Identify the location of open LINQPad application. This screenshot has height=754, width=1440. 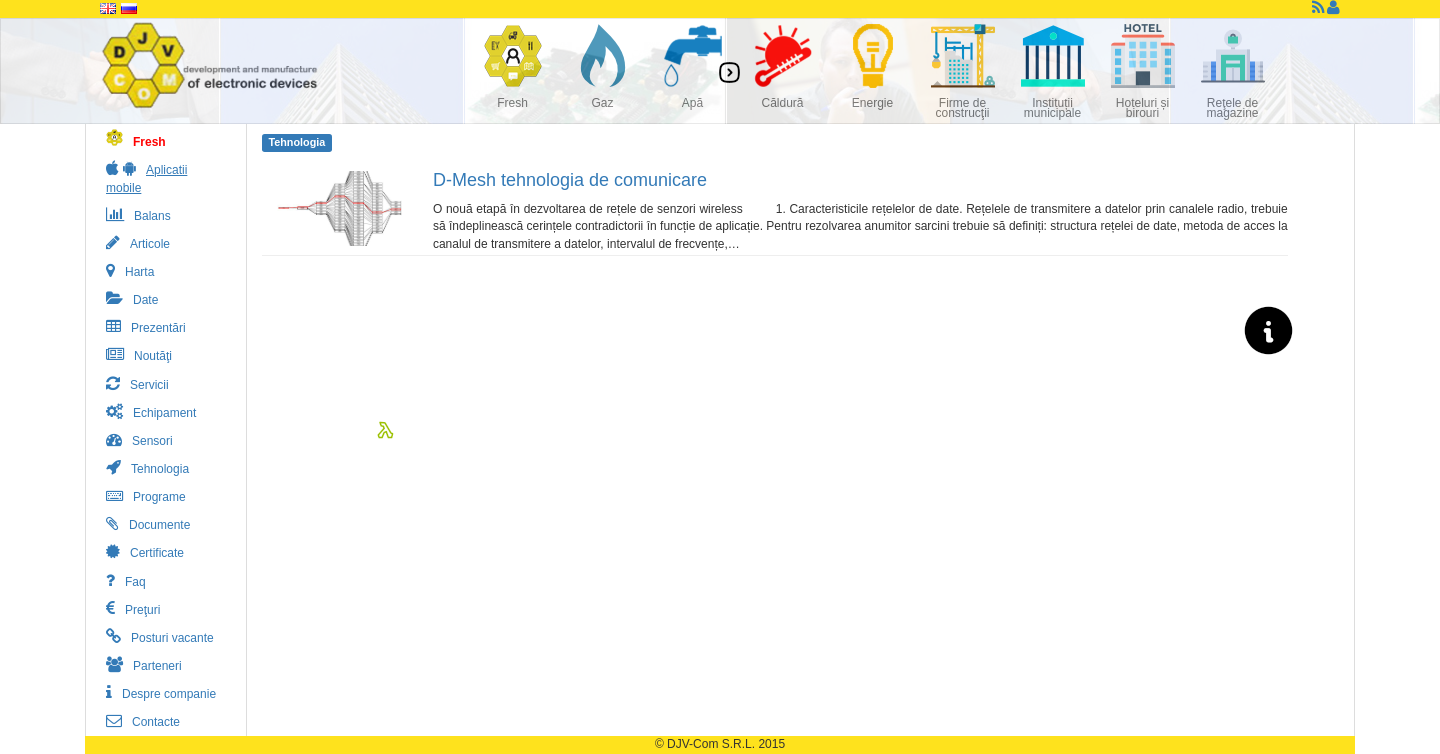
(385, 430).